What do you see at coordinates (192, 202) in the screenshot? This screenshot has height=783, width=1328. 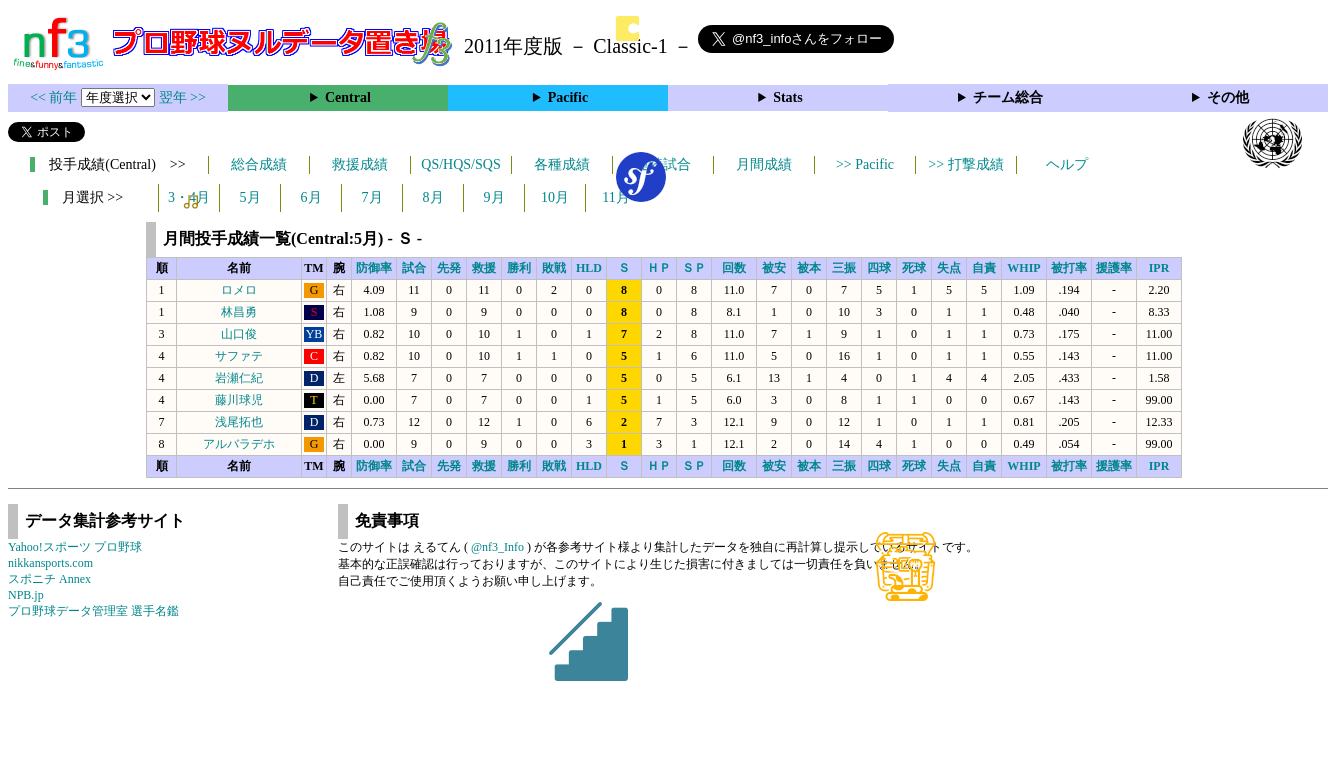 I see `access music library or player` at bounding box center [192, 202].